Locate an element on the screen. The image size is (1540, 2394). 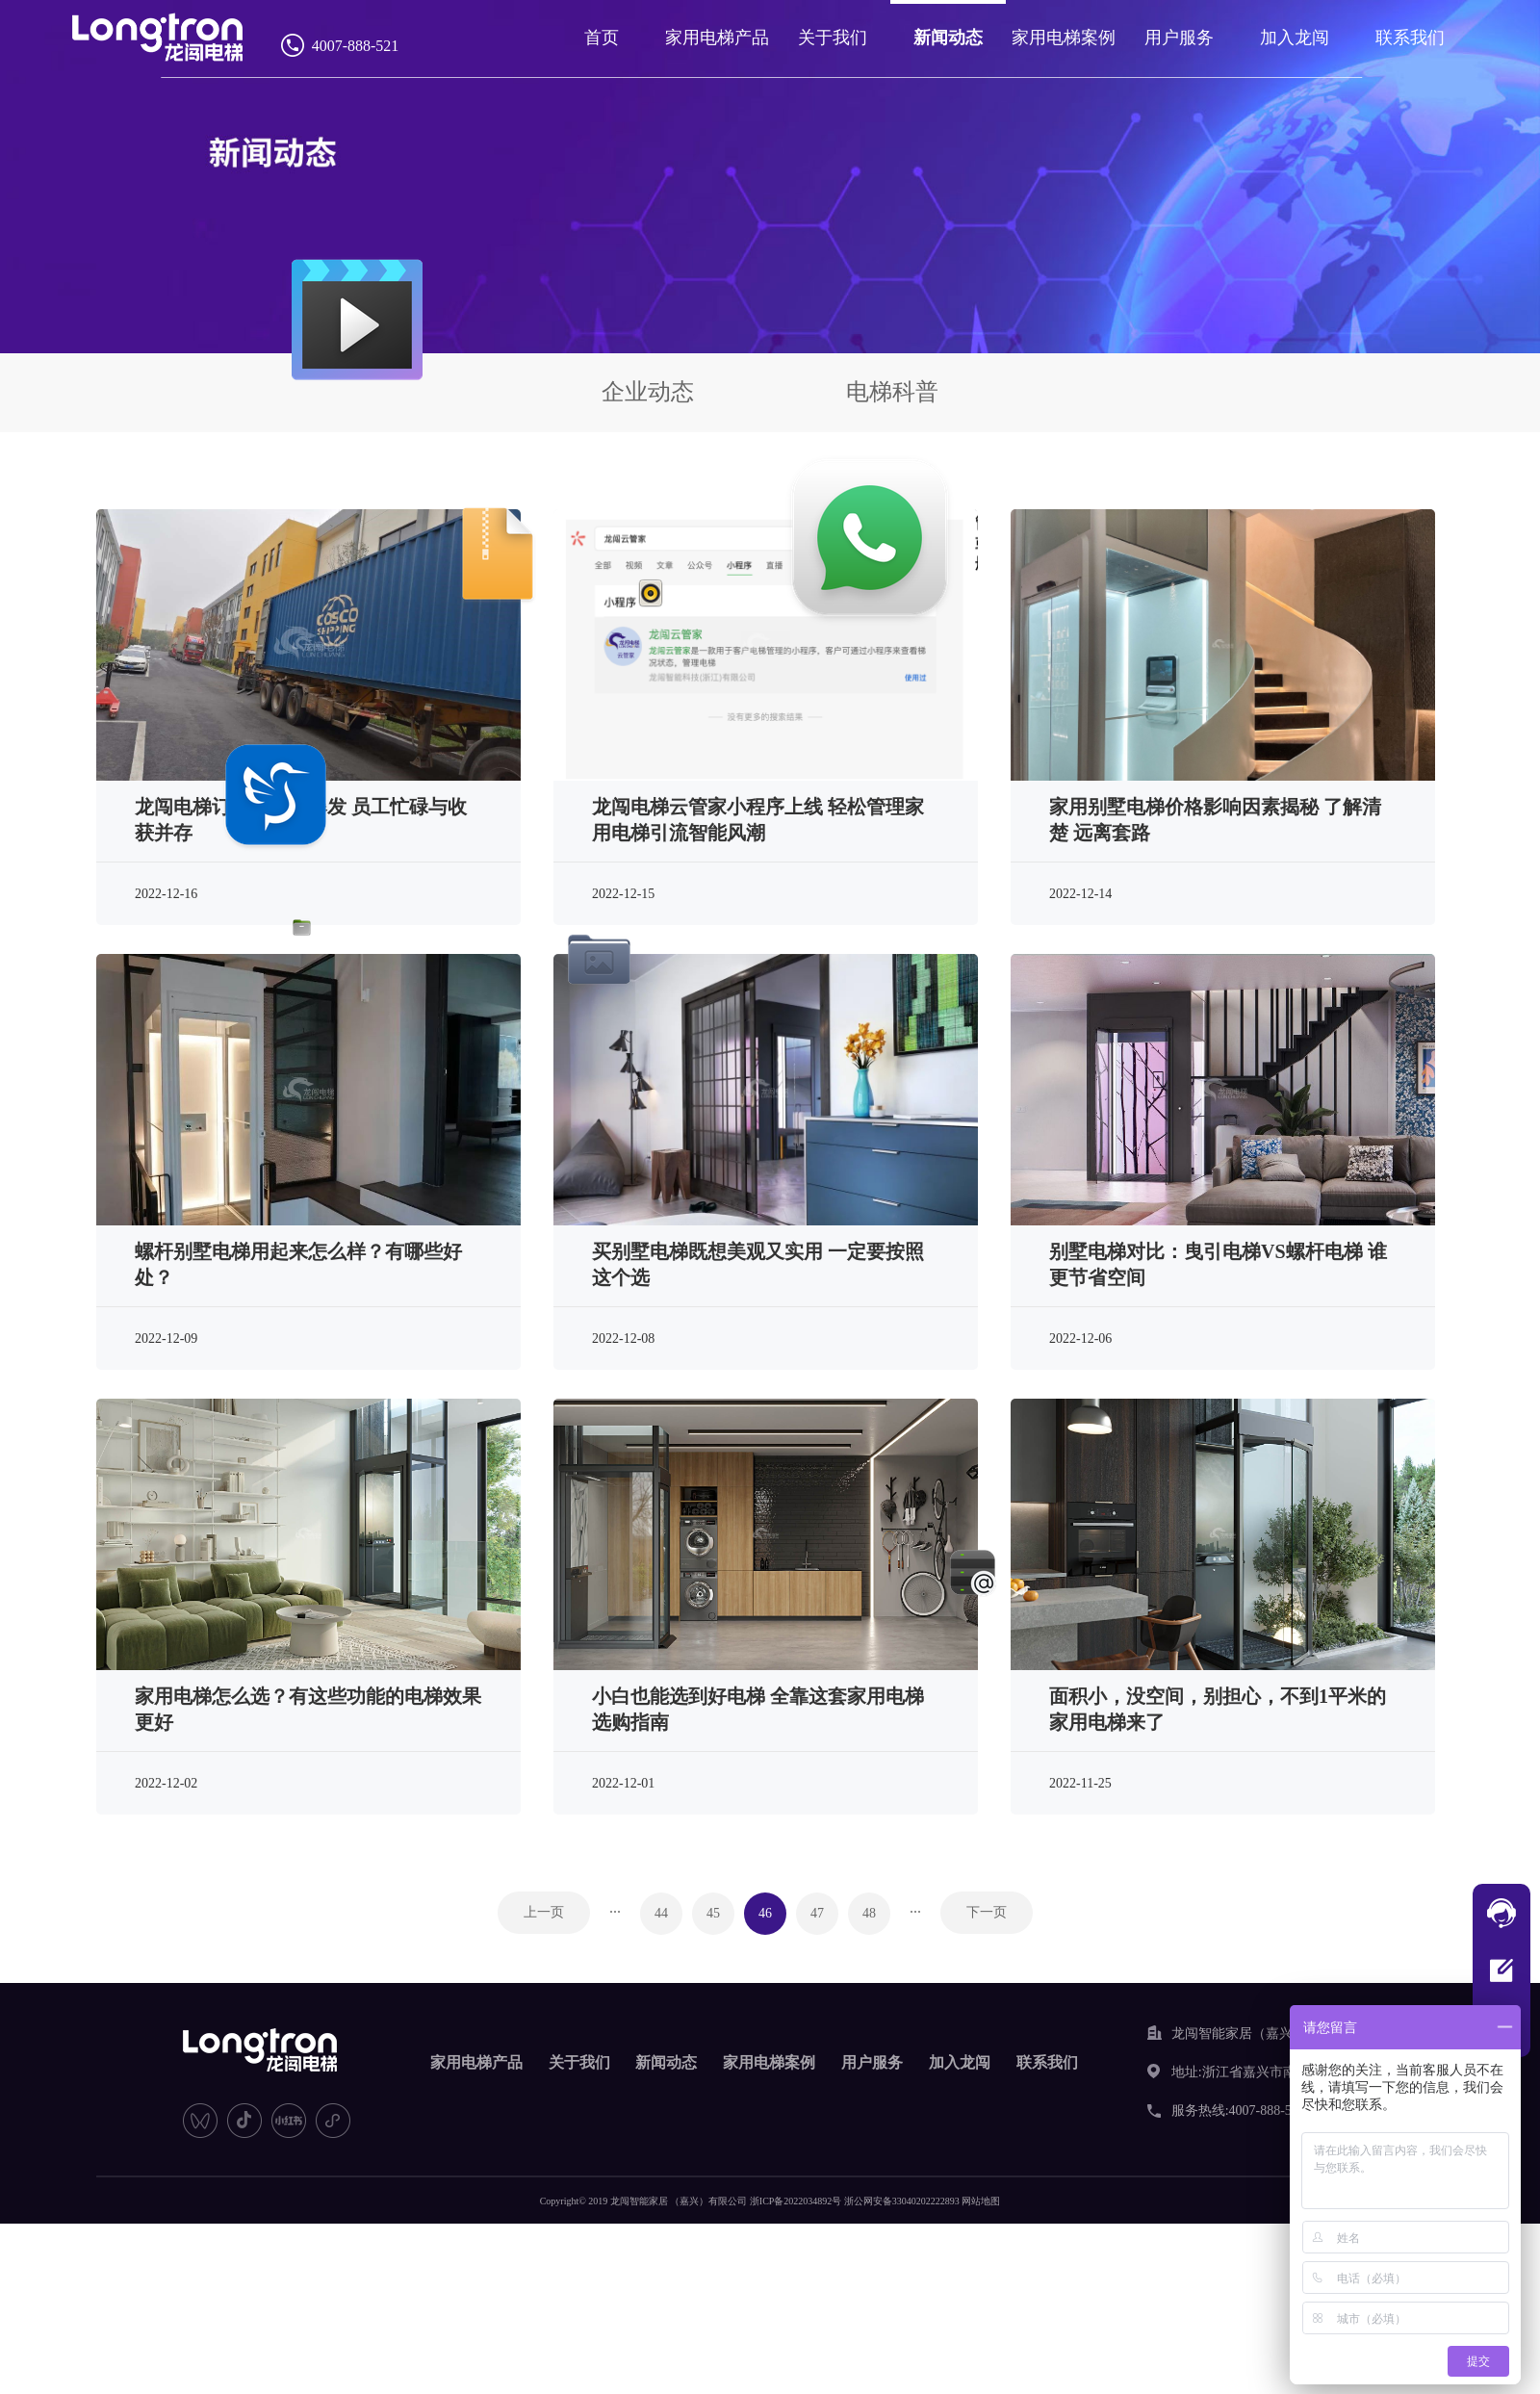
open tv2 streaming app is located at coordinates (357, 320).